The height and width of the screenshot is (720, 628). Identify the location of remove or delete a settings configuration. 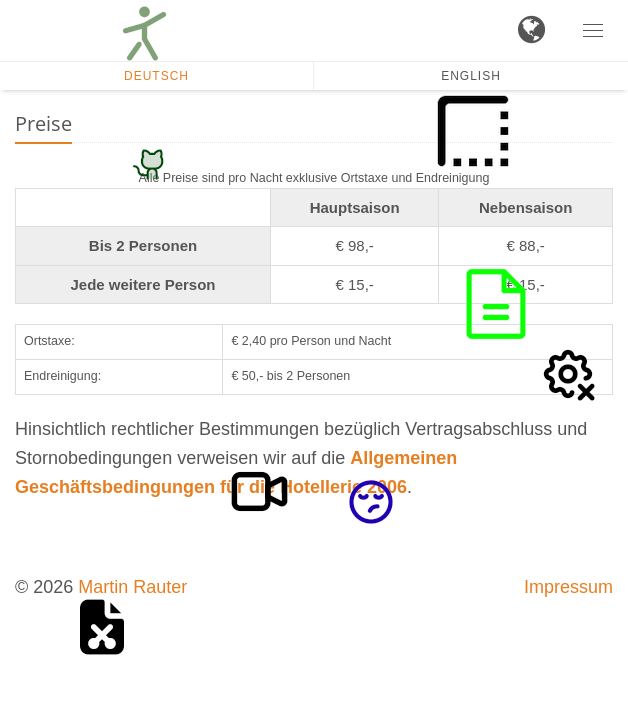
(568, 374).